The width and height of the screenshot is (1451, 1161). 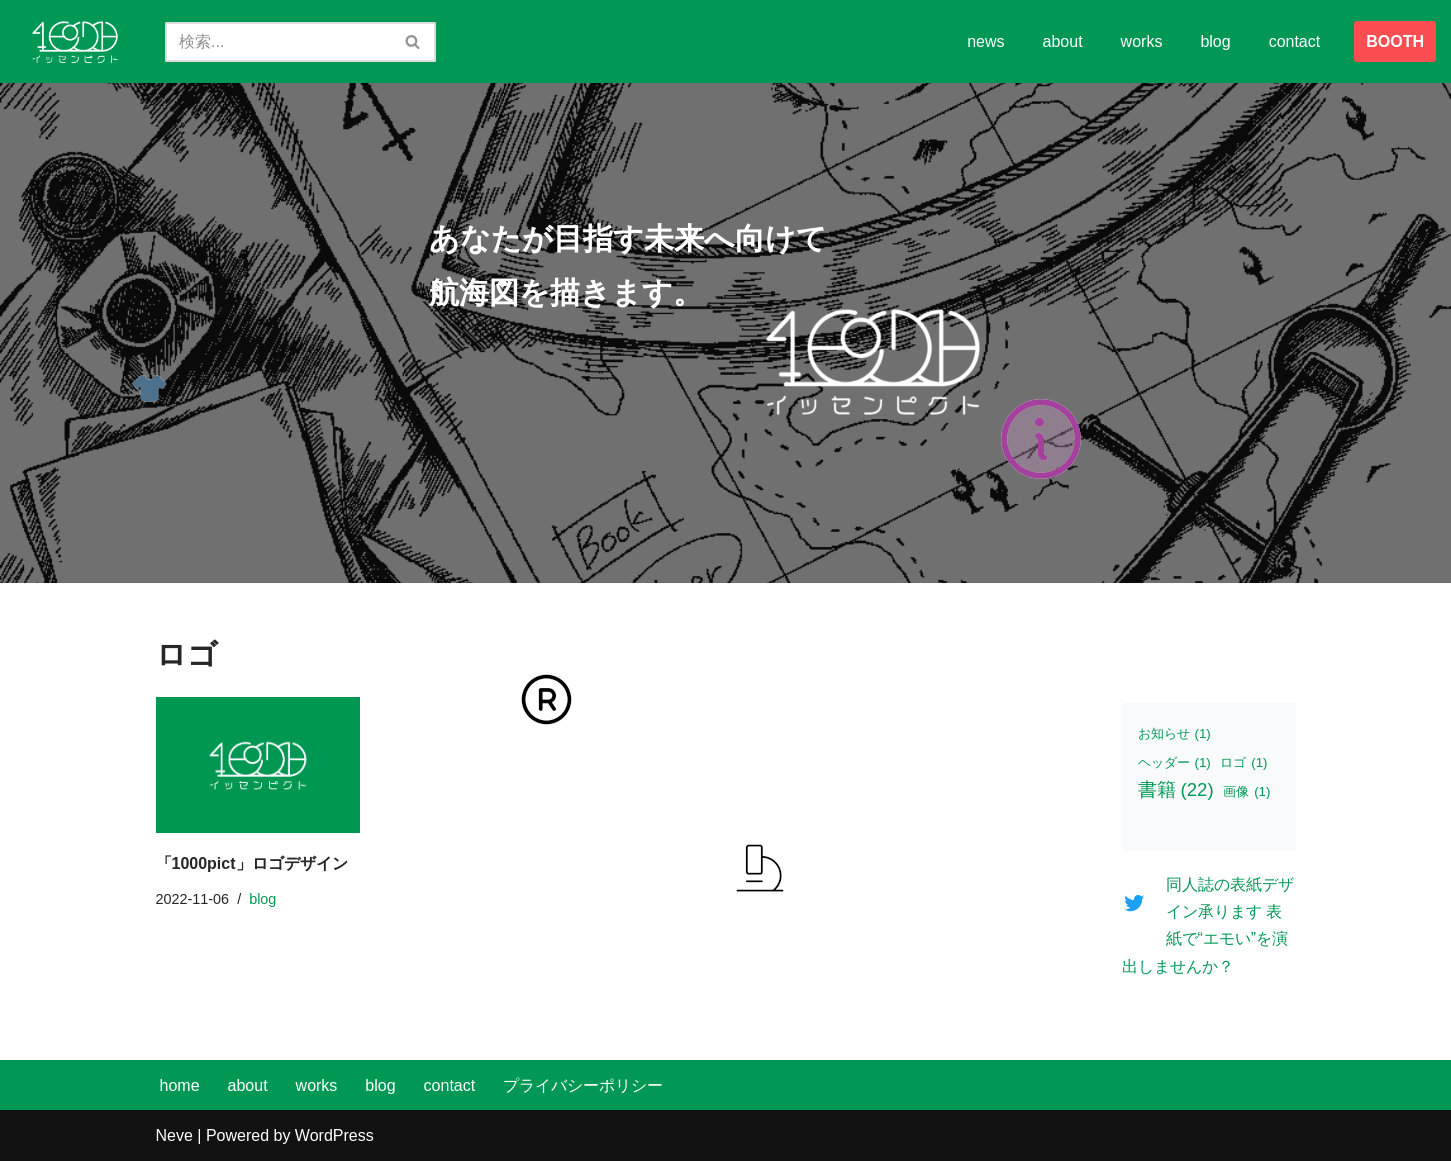 I want to click on view more information or details, so click(x=1041, y=439).